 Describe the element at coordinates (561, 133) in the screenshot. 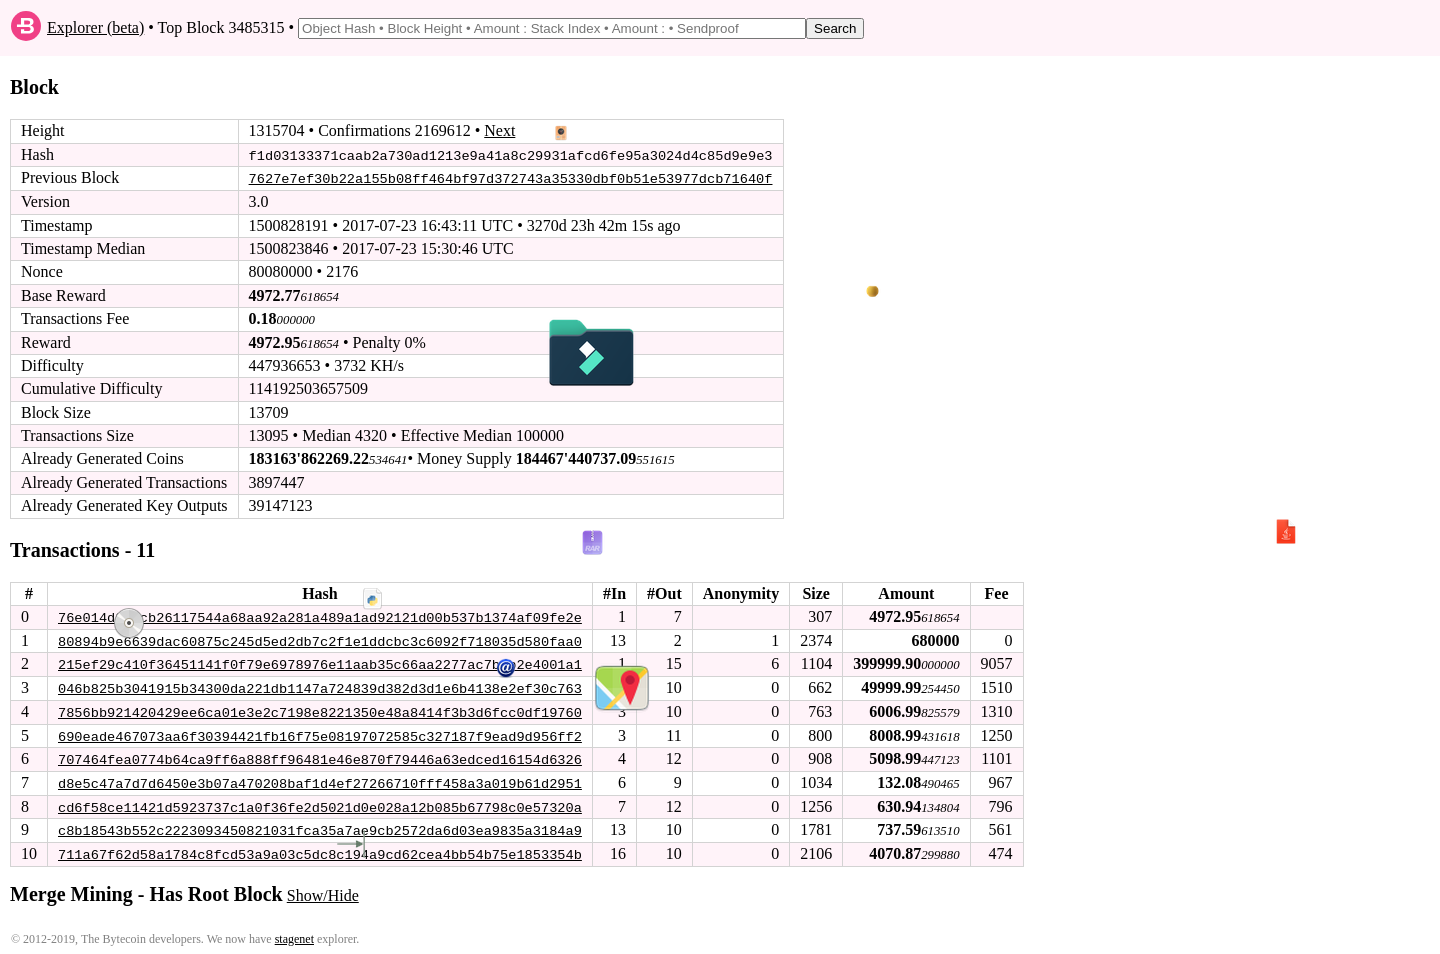

I see `package manager is processing or waiting` at that location.